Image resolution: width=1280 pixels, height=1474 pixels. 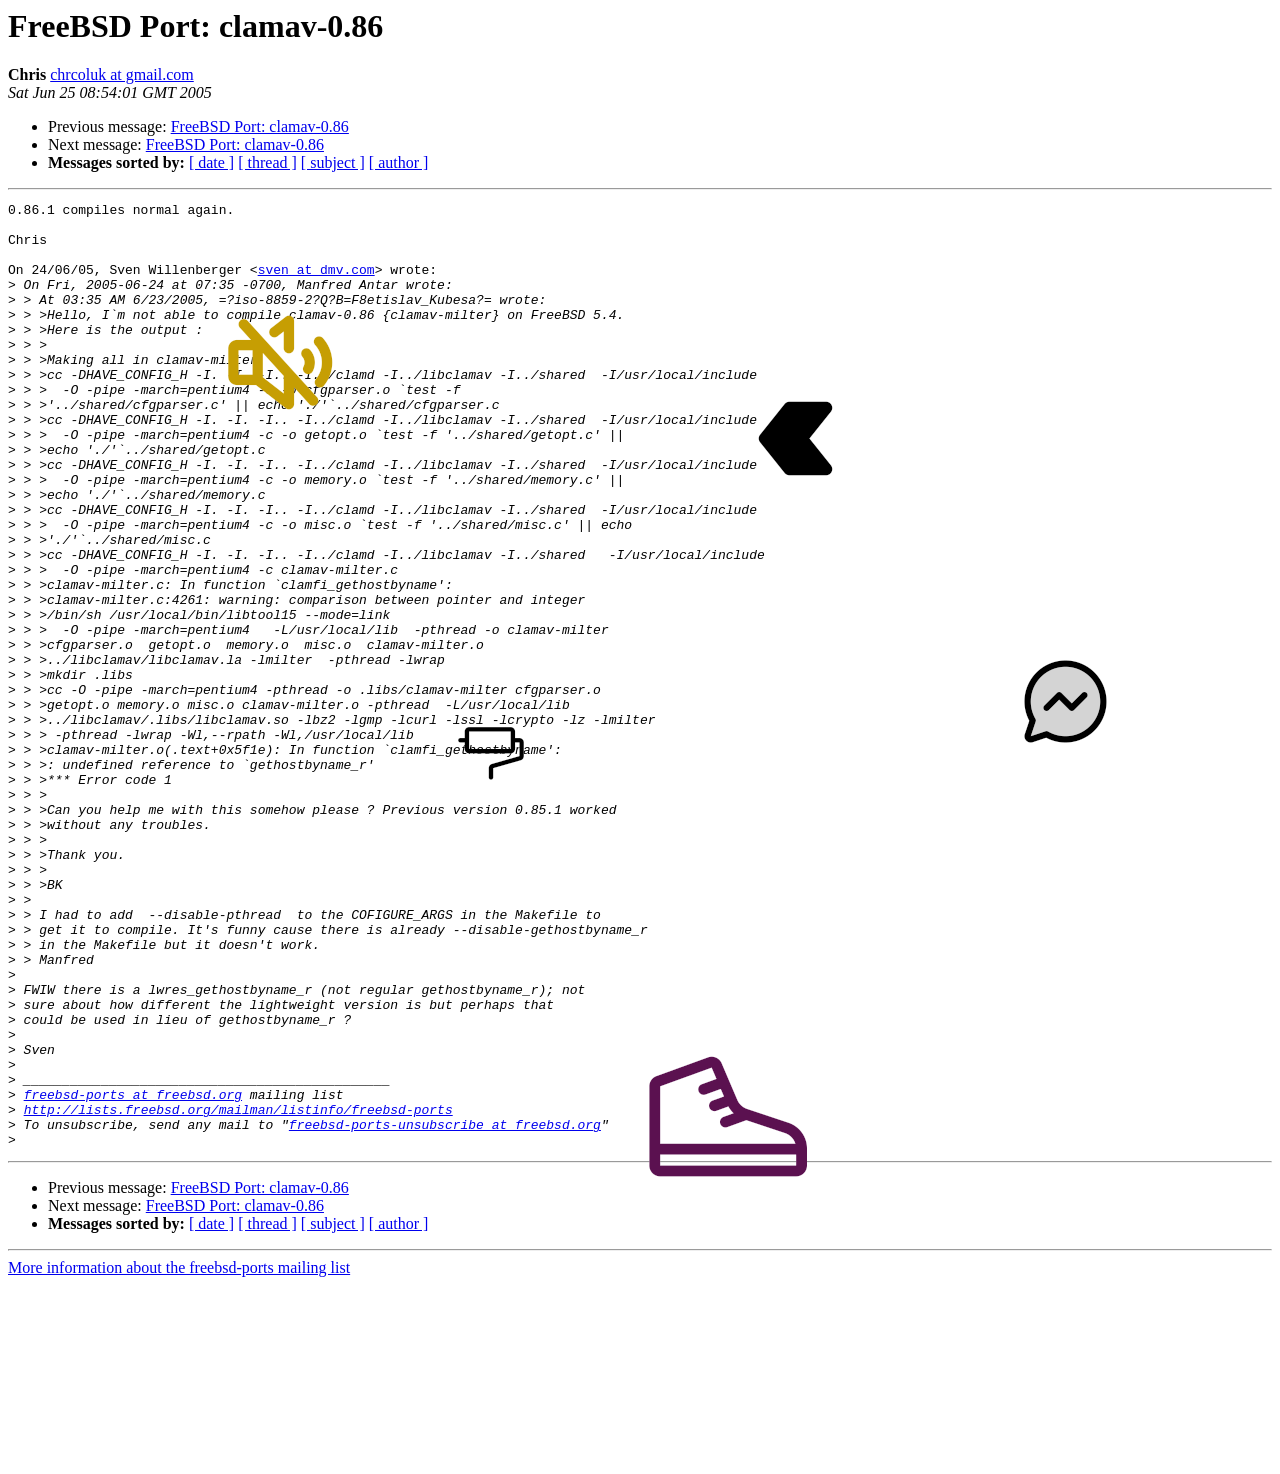 What do you see at coordinates (491, 749) in the screenshot?
I see `customize theme or appearance settings` at bounding box center [491, 749].